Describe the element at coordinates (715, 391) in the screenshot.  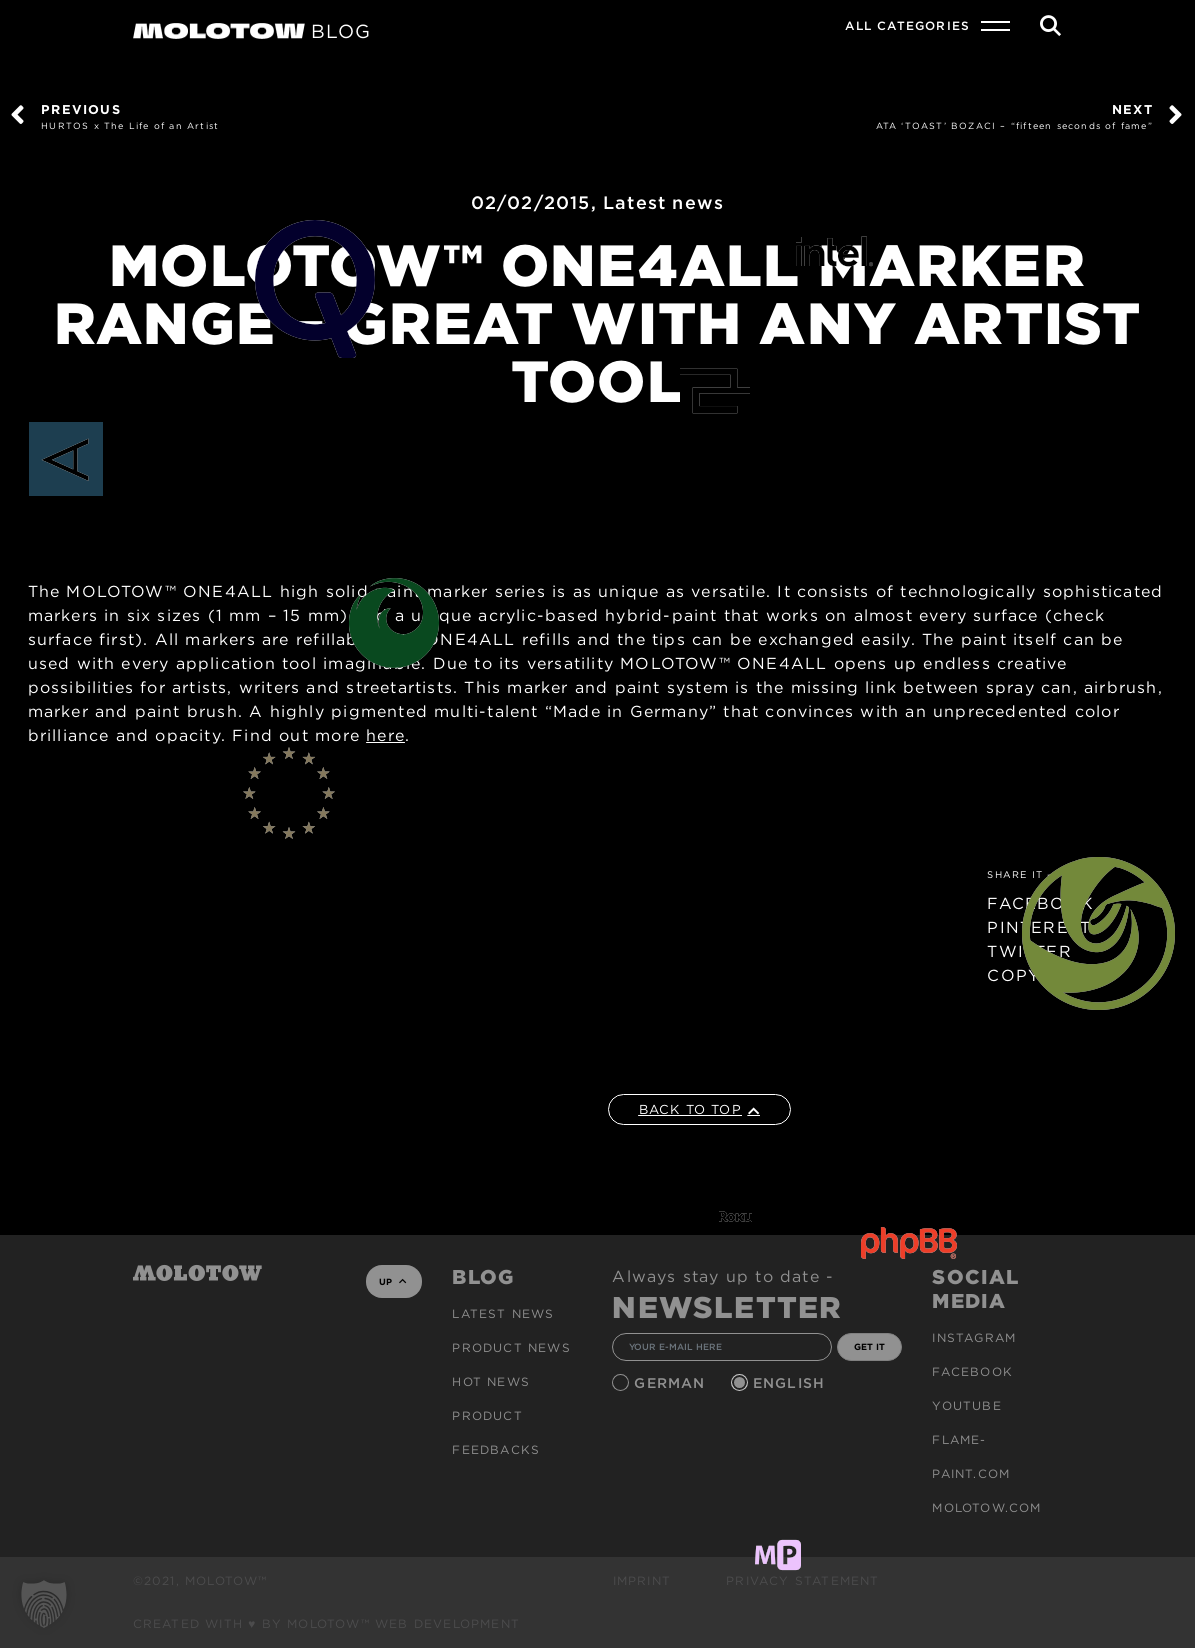
I see `visit the G2G gaming marketplace` at that location.